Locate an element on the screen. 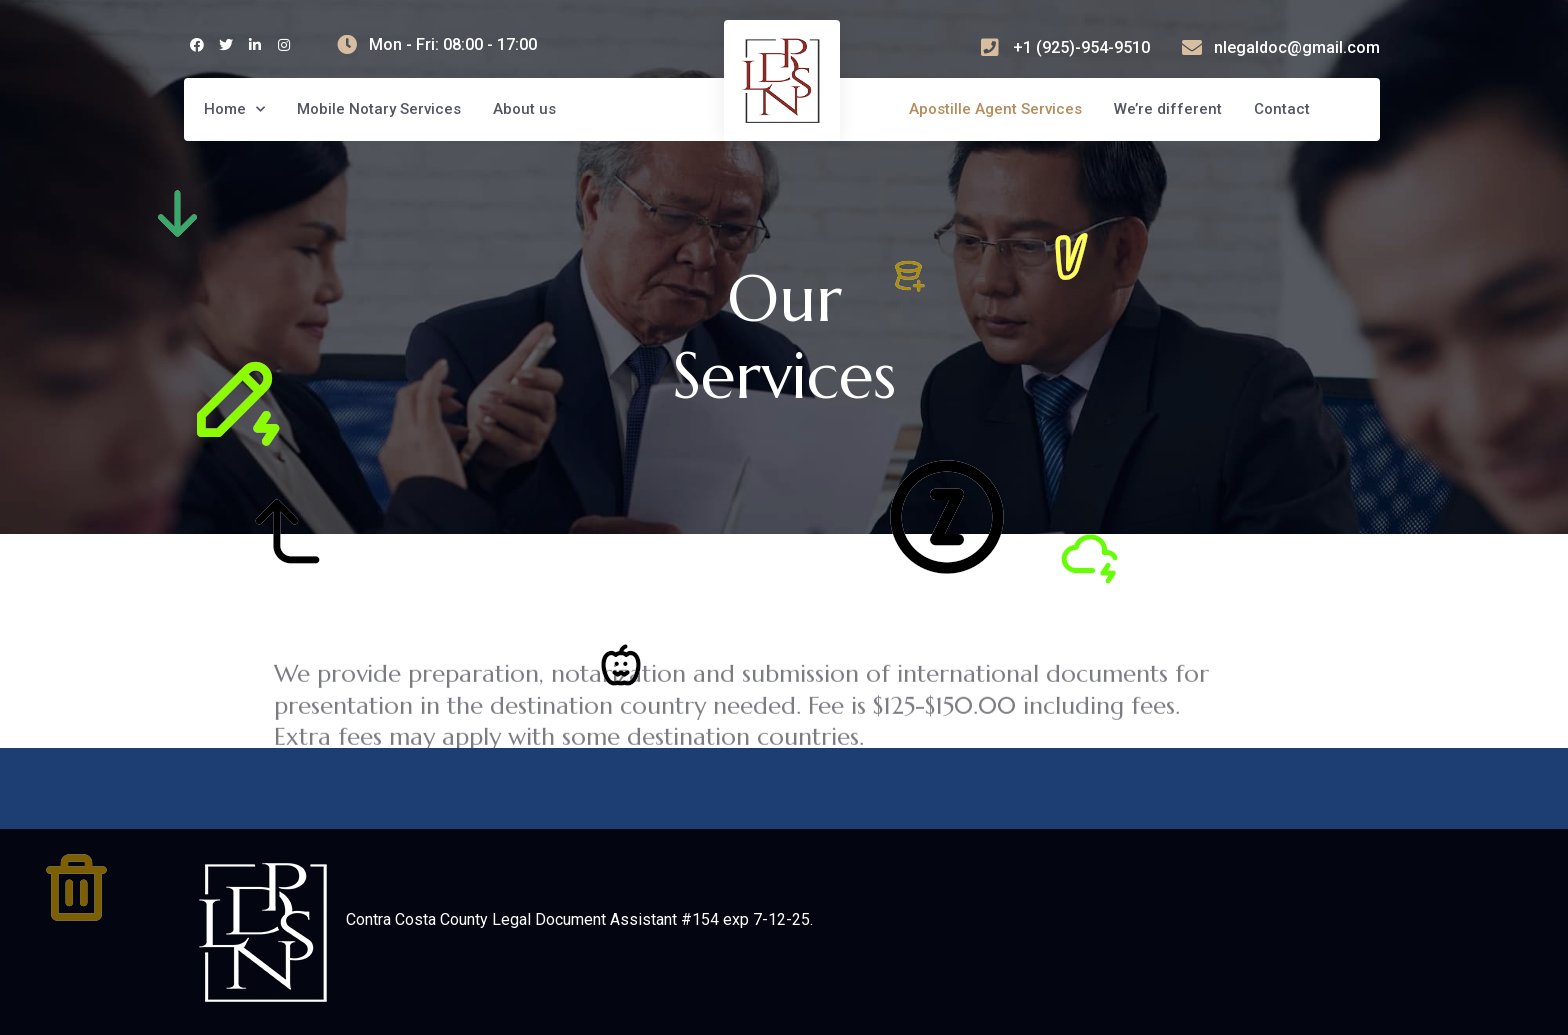  add a new diabolo or juggling item is located at coordinates (908, 275).